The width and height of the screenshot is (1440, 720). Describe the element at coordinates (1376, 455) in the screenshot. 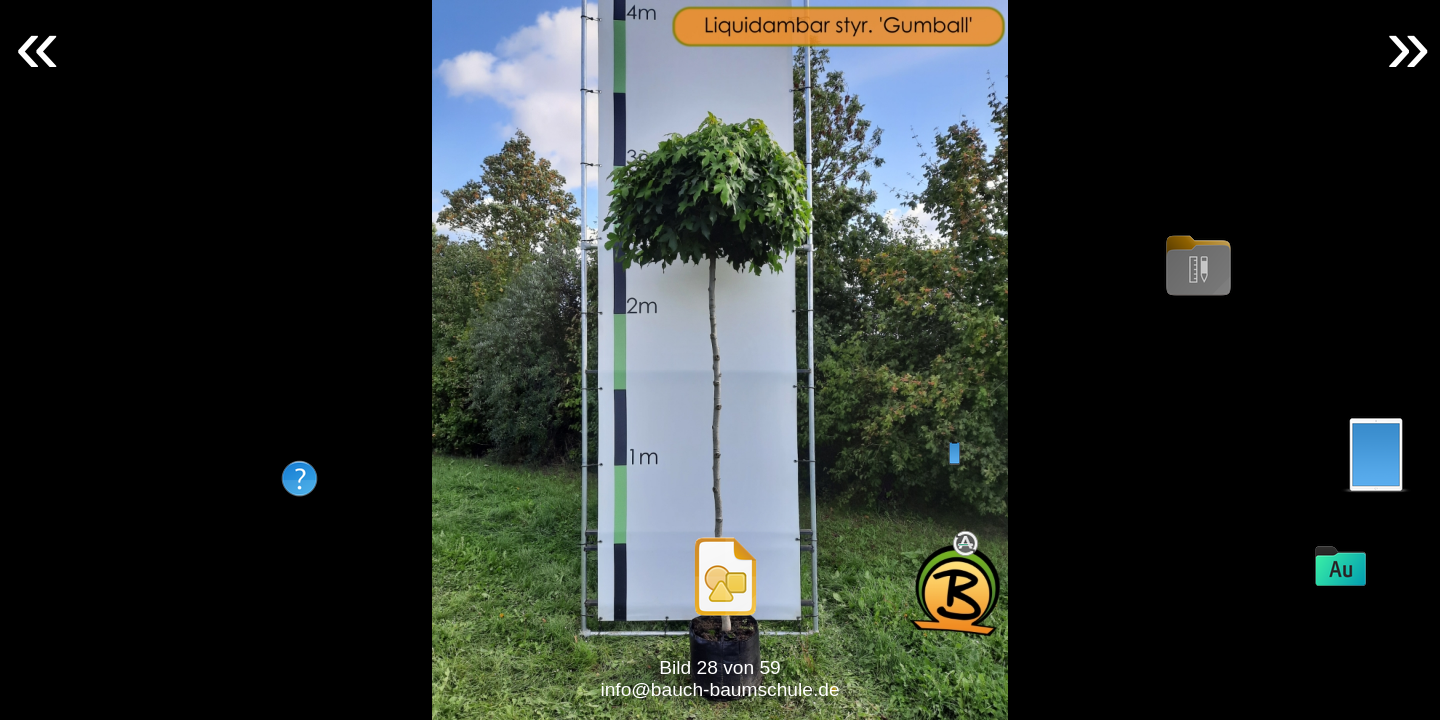

I see `iPad Pro device connected via wifi` at that location.